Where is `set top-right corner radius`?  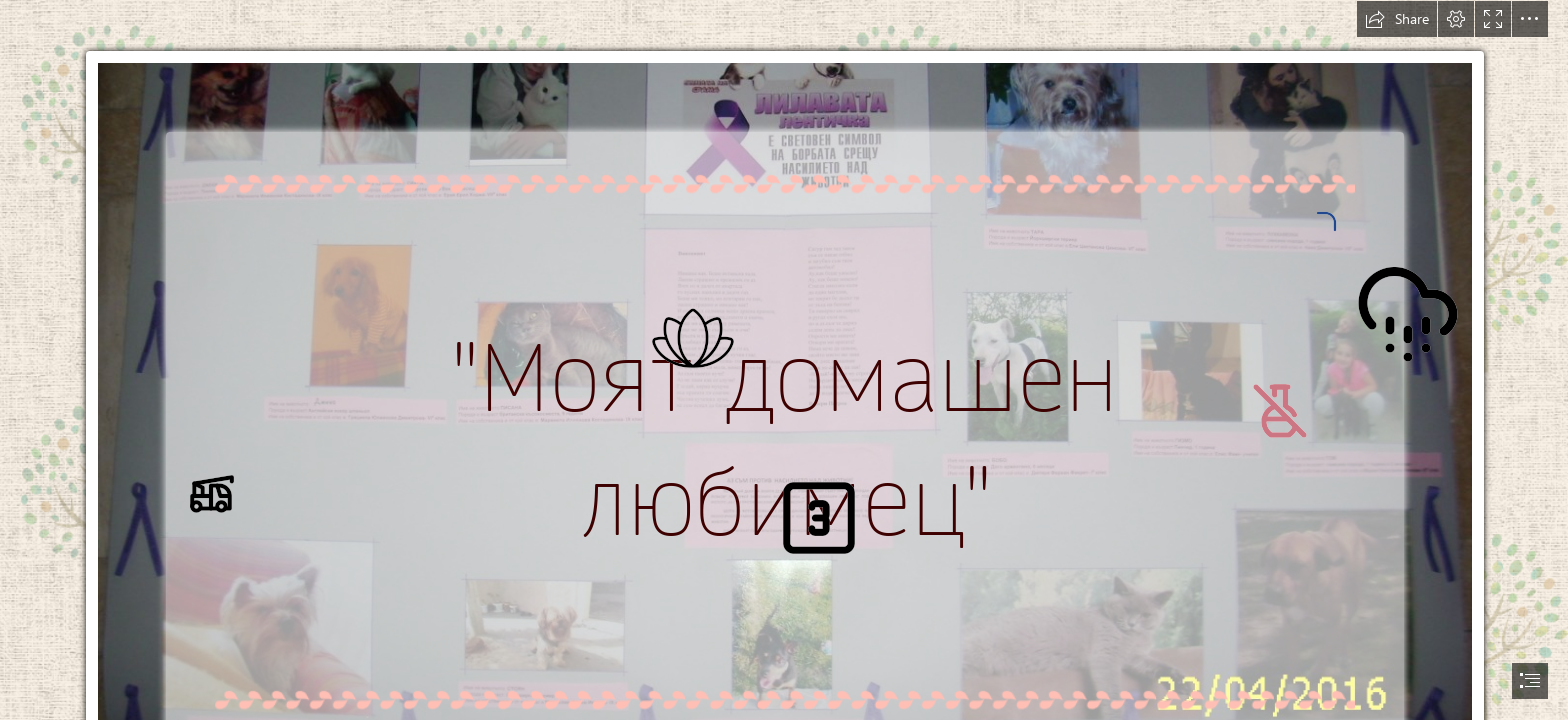 set top-right corner radius is located at coordinates (1326, 221).